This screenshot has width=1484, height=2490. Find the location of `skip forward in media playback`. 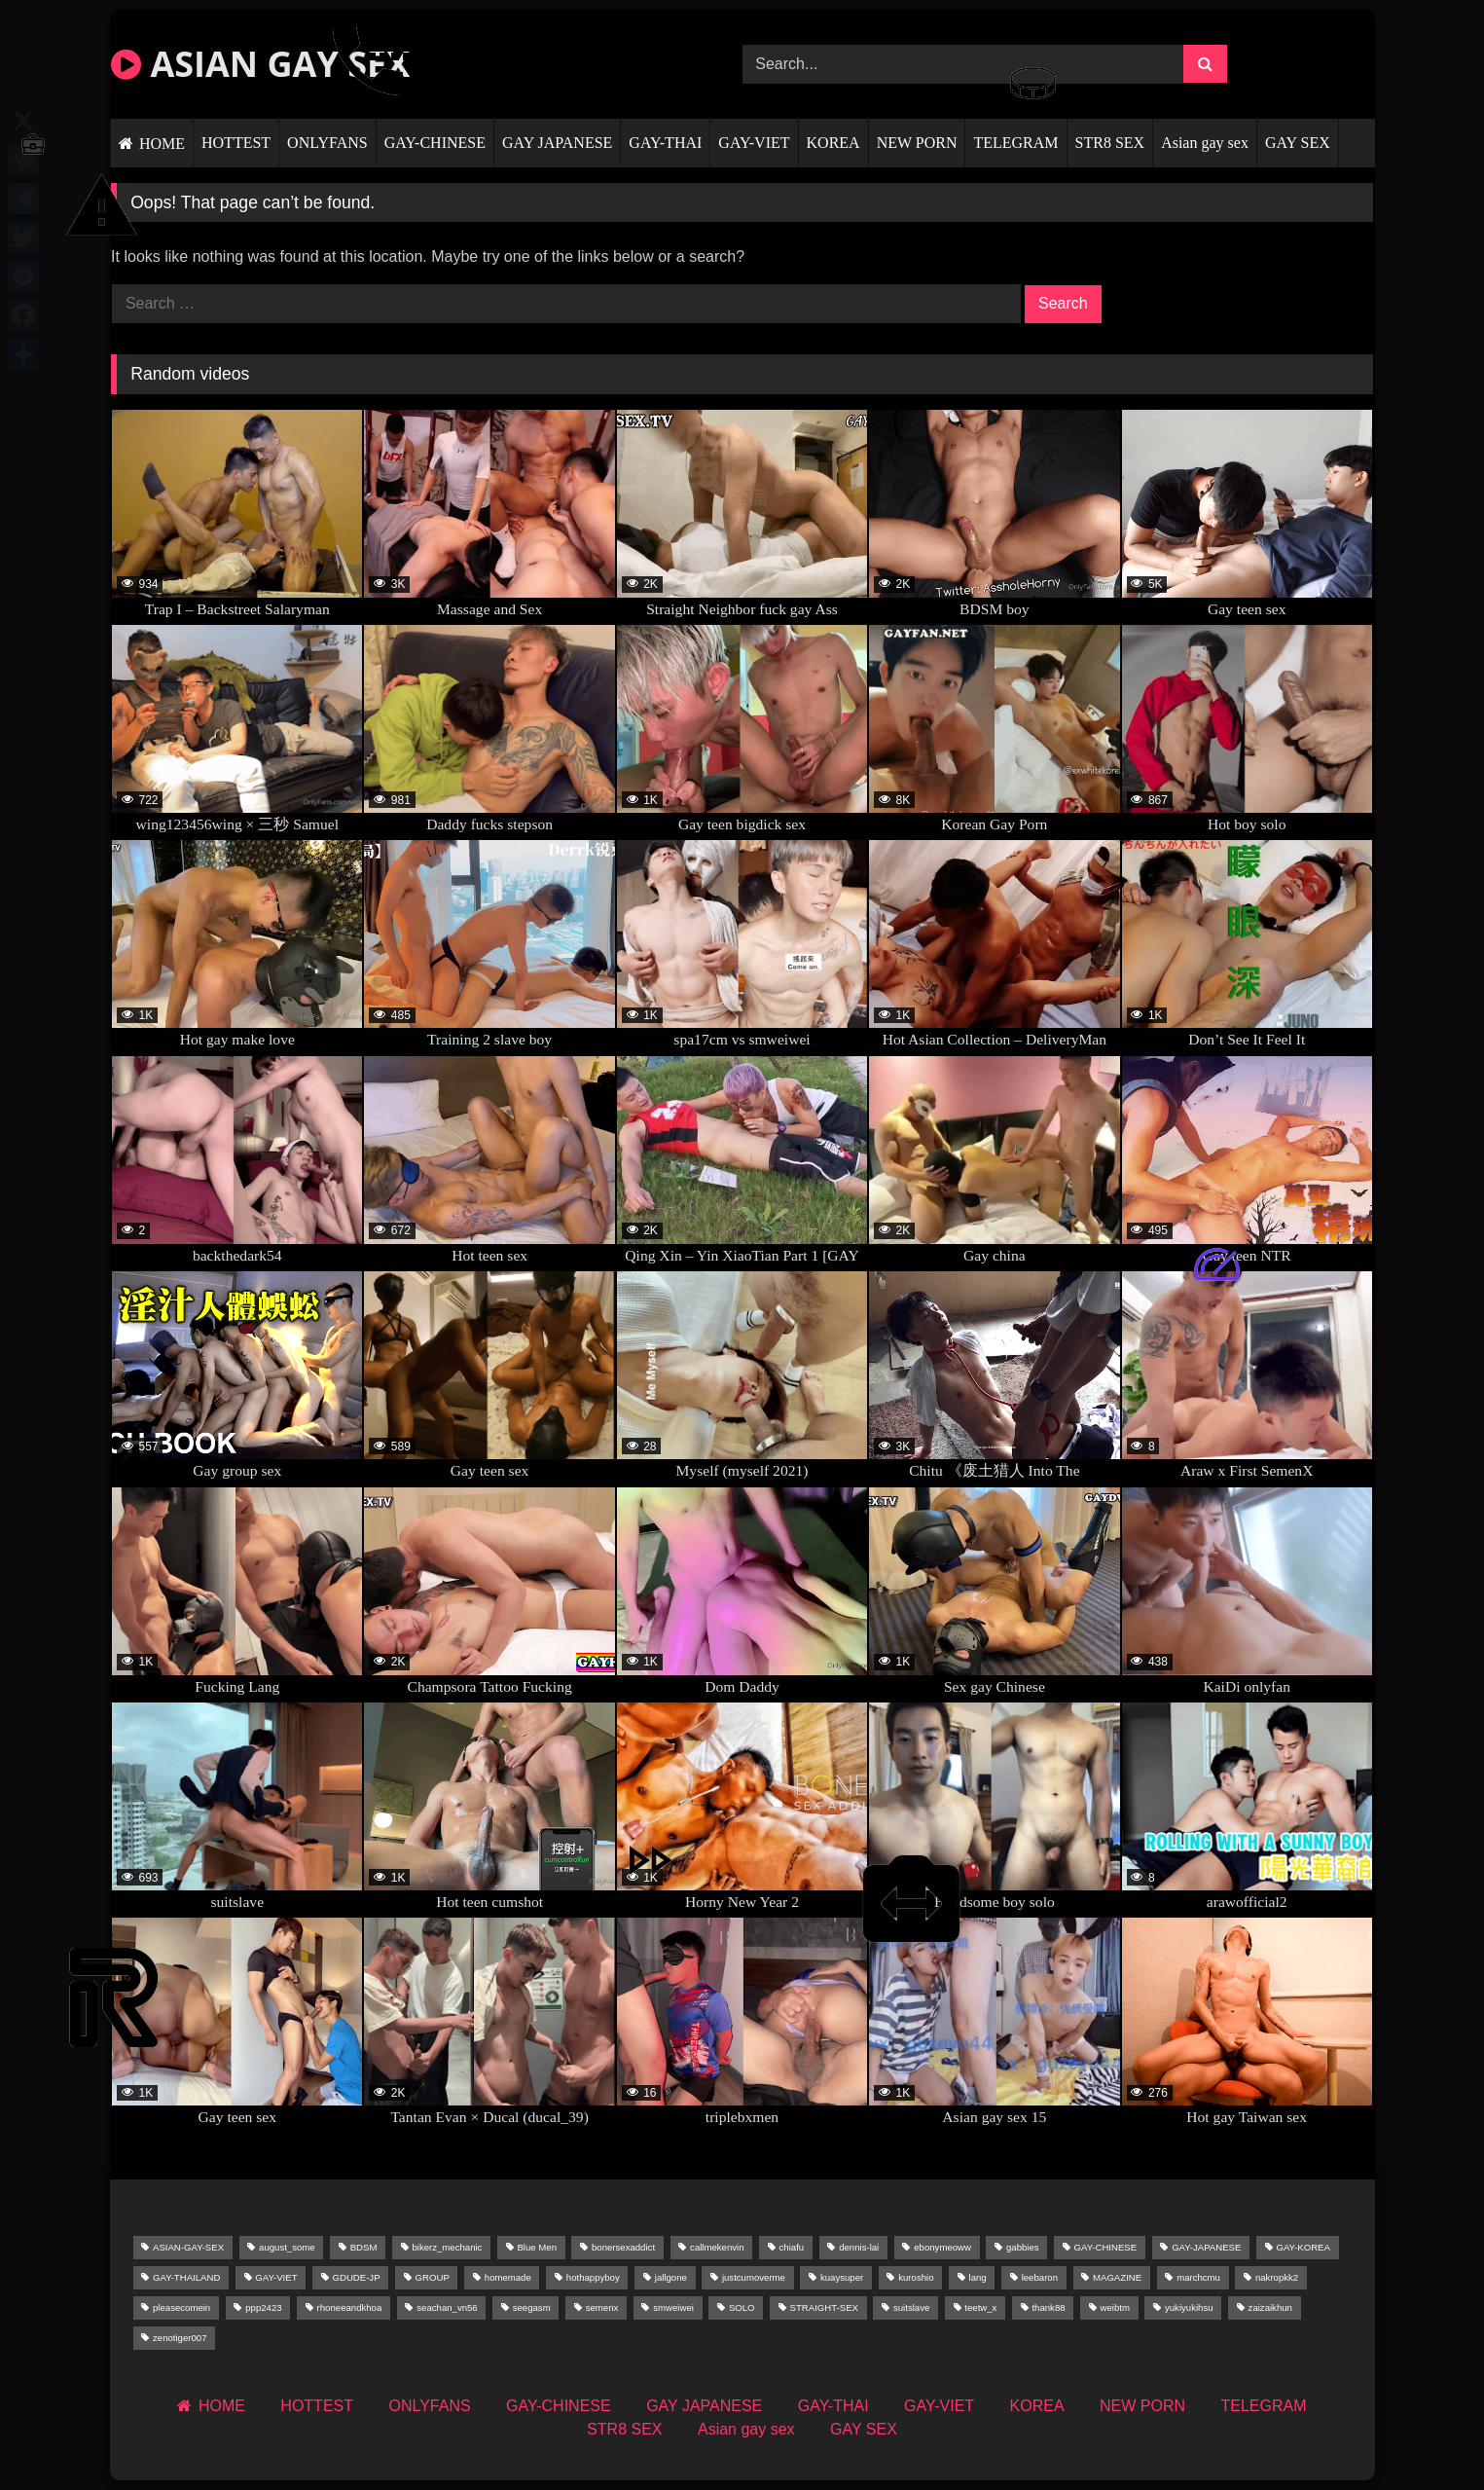

skip forward in media playback is located at coordinates (649, 1860).